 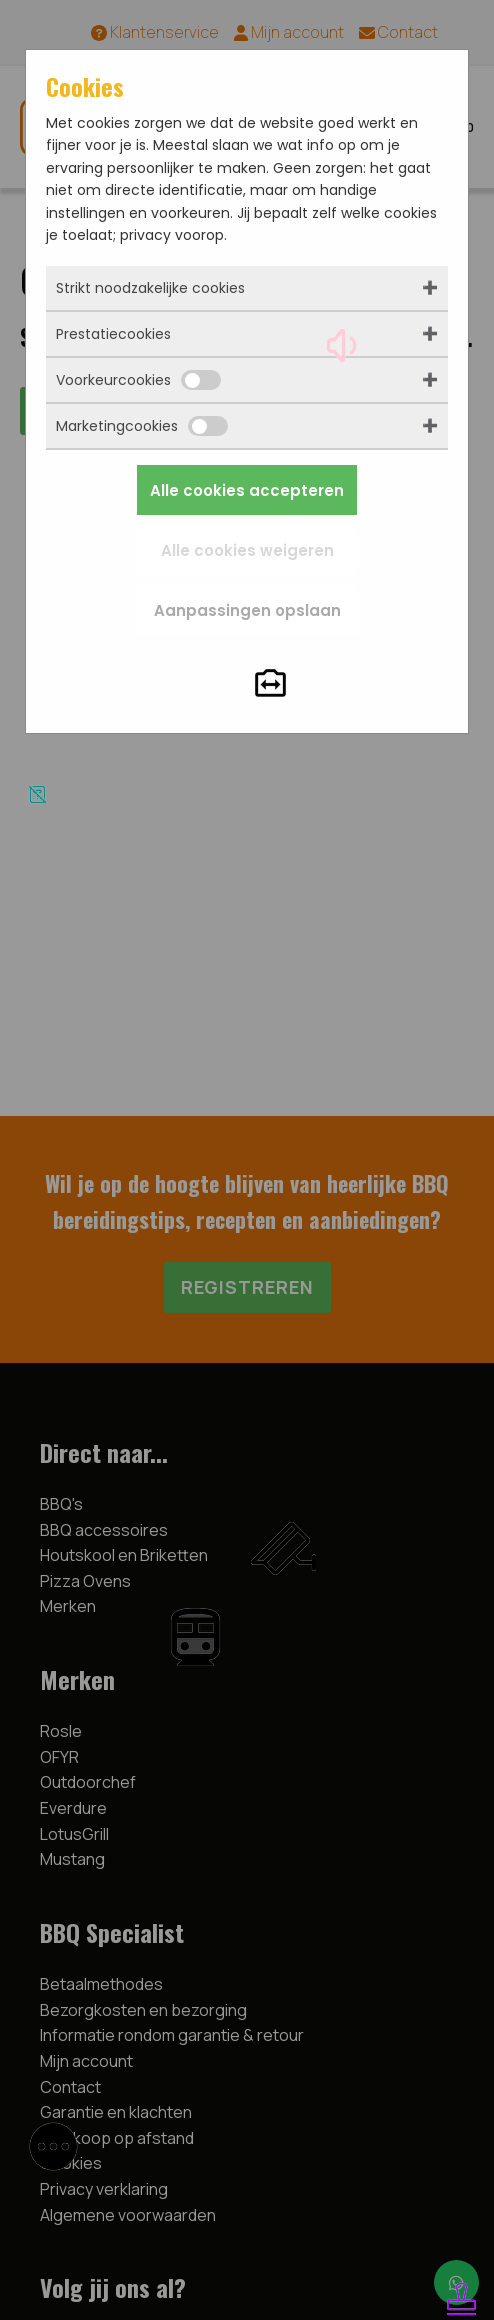 I want to click on apply a stamp or seal to a document, so click(x=461, y=2299).